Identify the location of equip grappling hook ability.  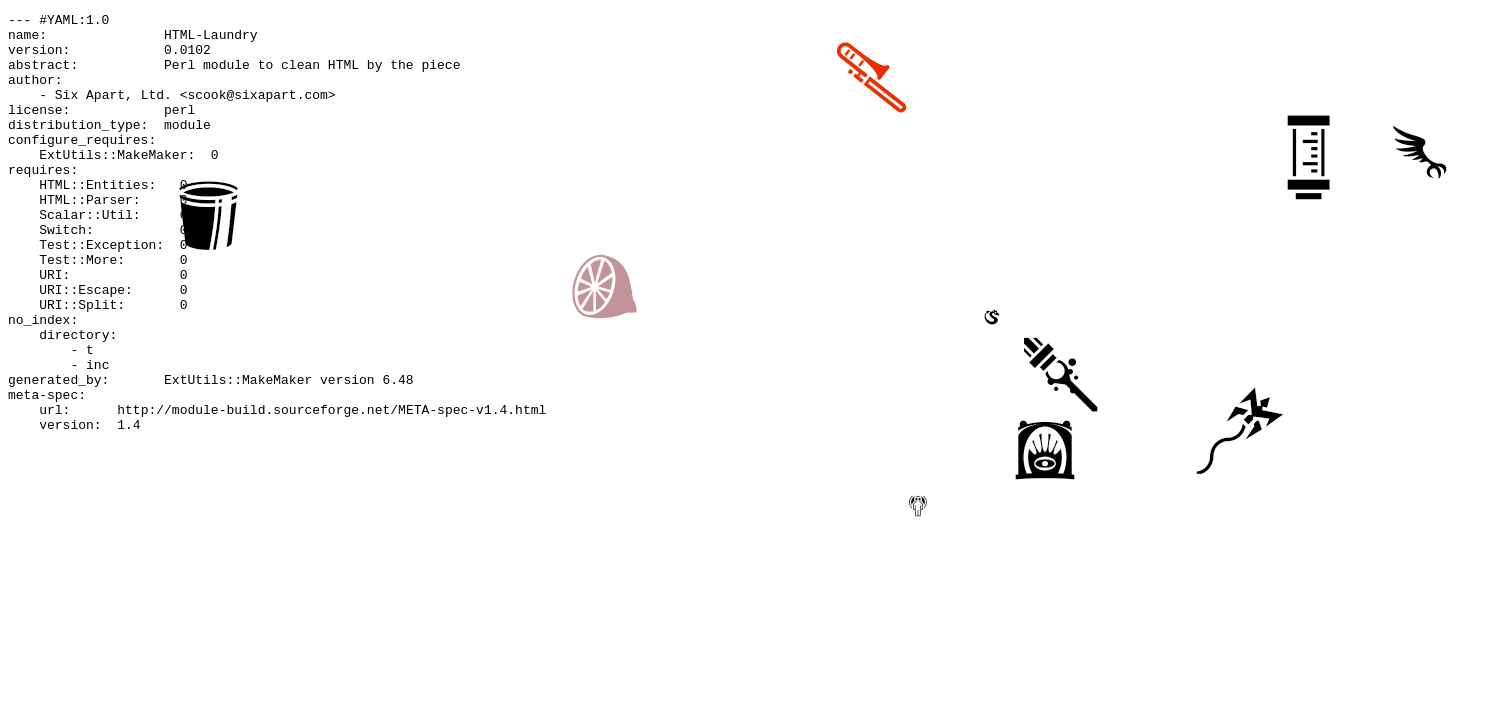
(1240, 430).